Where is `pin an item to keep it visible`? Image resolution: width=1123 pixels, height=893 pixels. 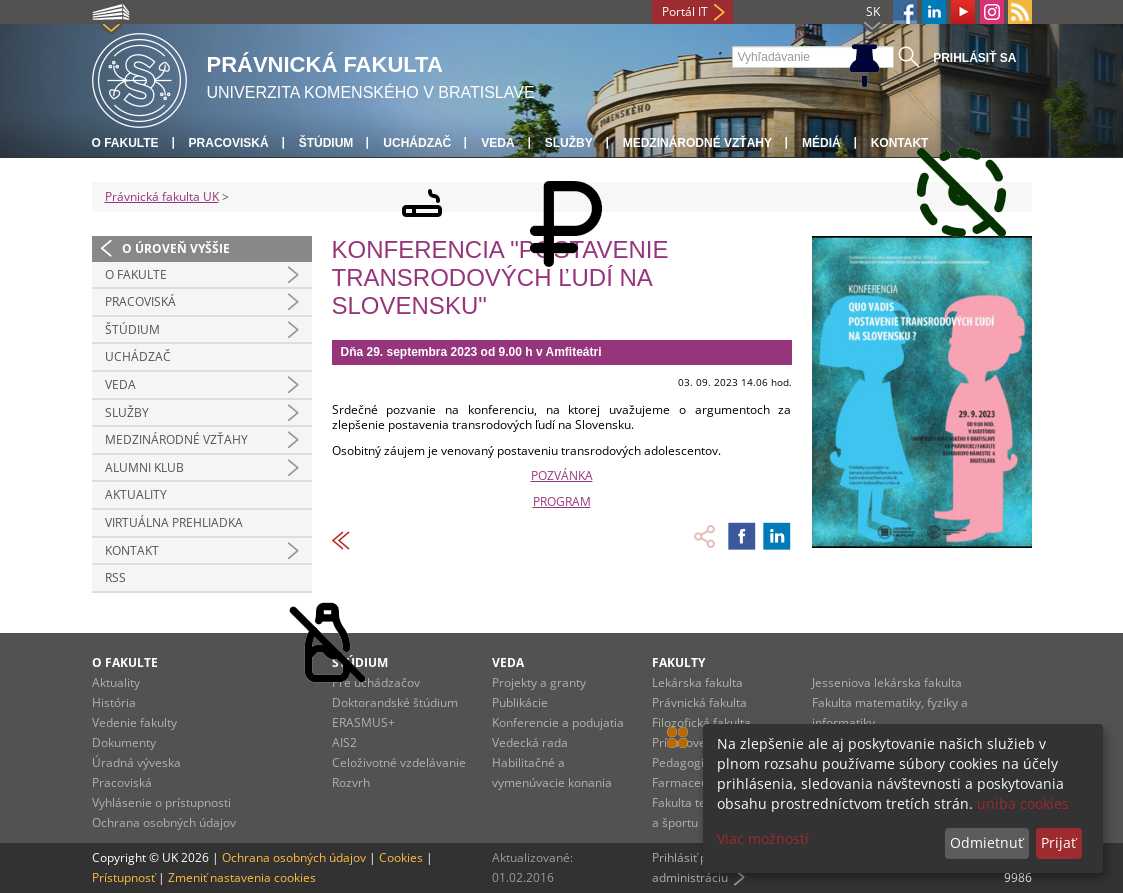
pin an item to keep it visible is located at coordinates (864, 64).